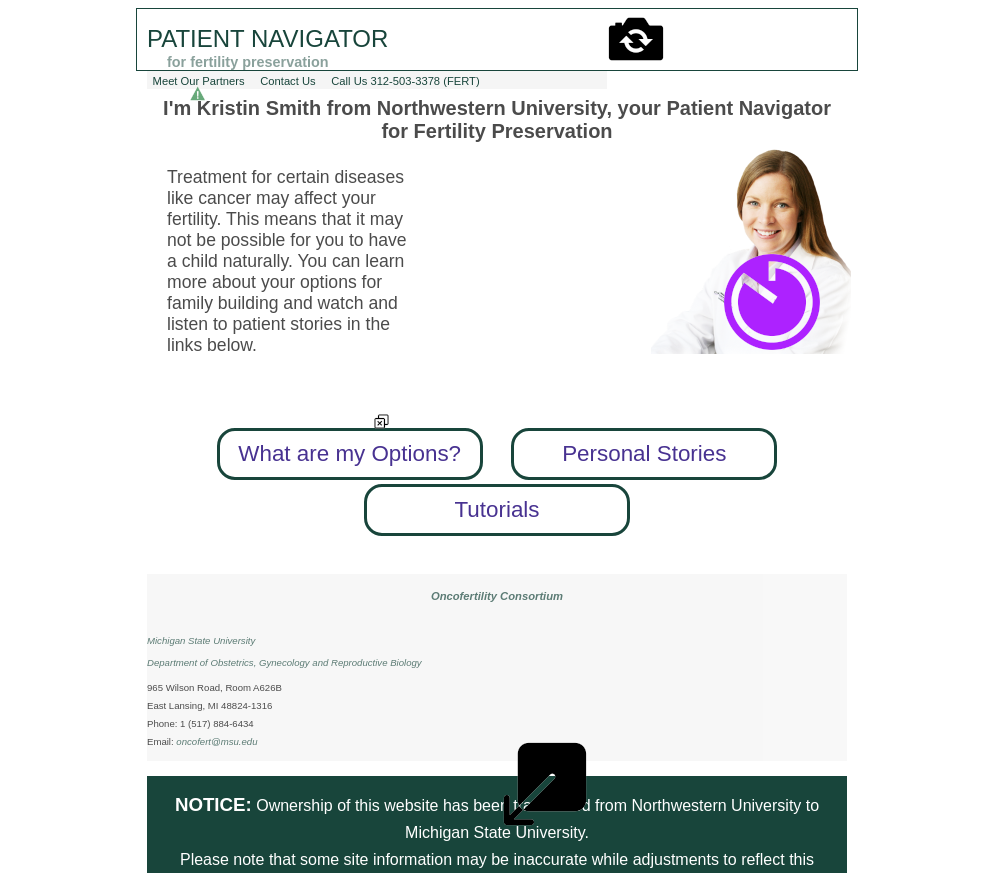 This screenshot has height=873, width=994. Describe the element at coordinates (381, 421) in the screenshot. I see `close all open tabs or windows` at that location.